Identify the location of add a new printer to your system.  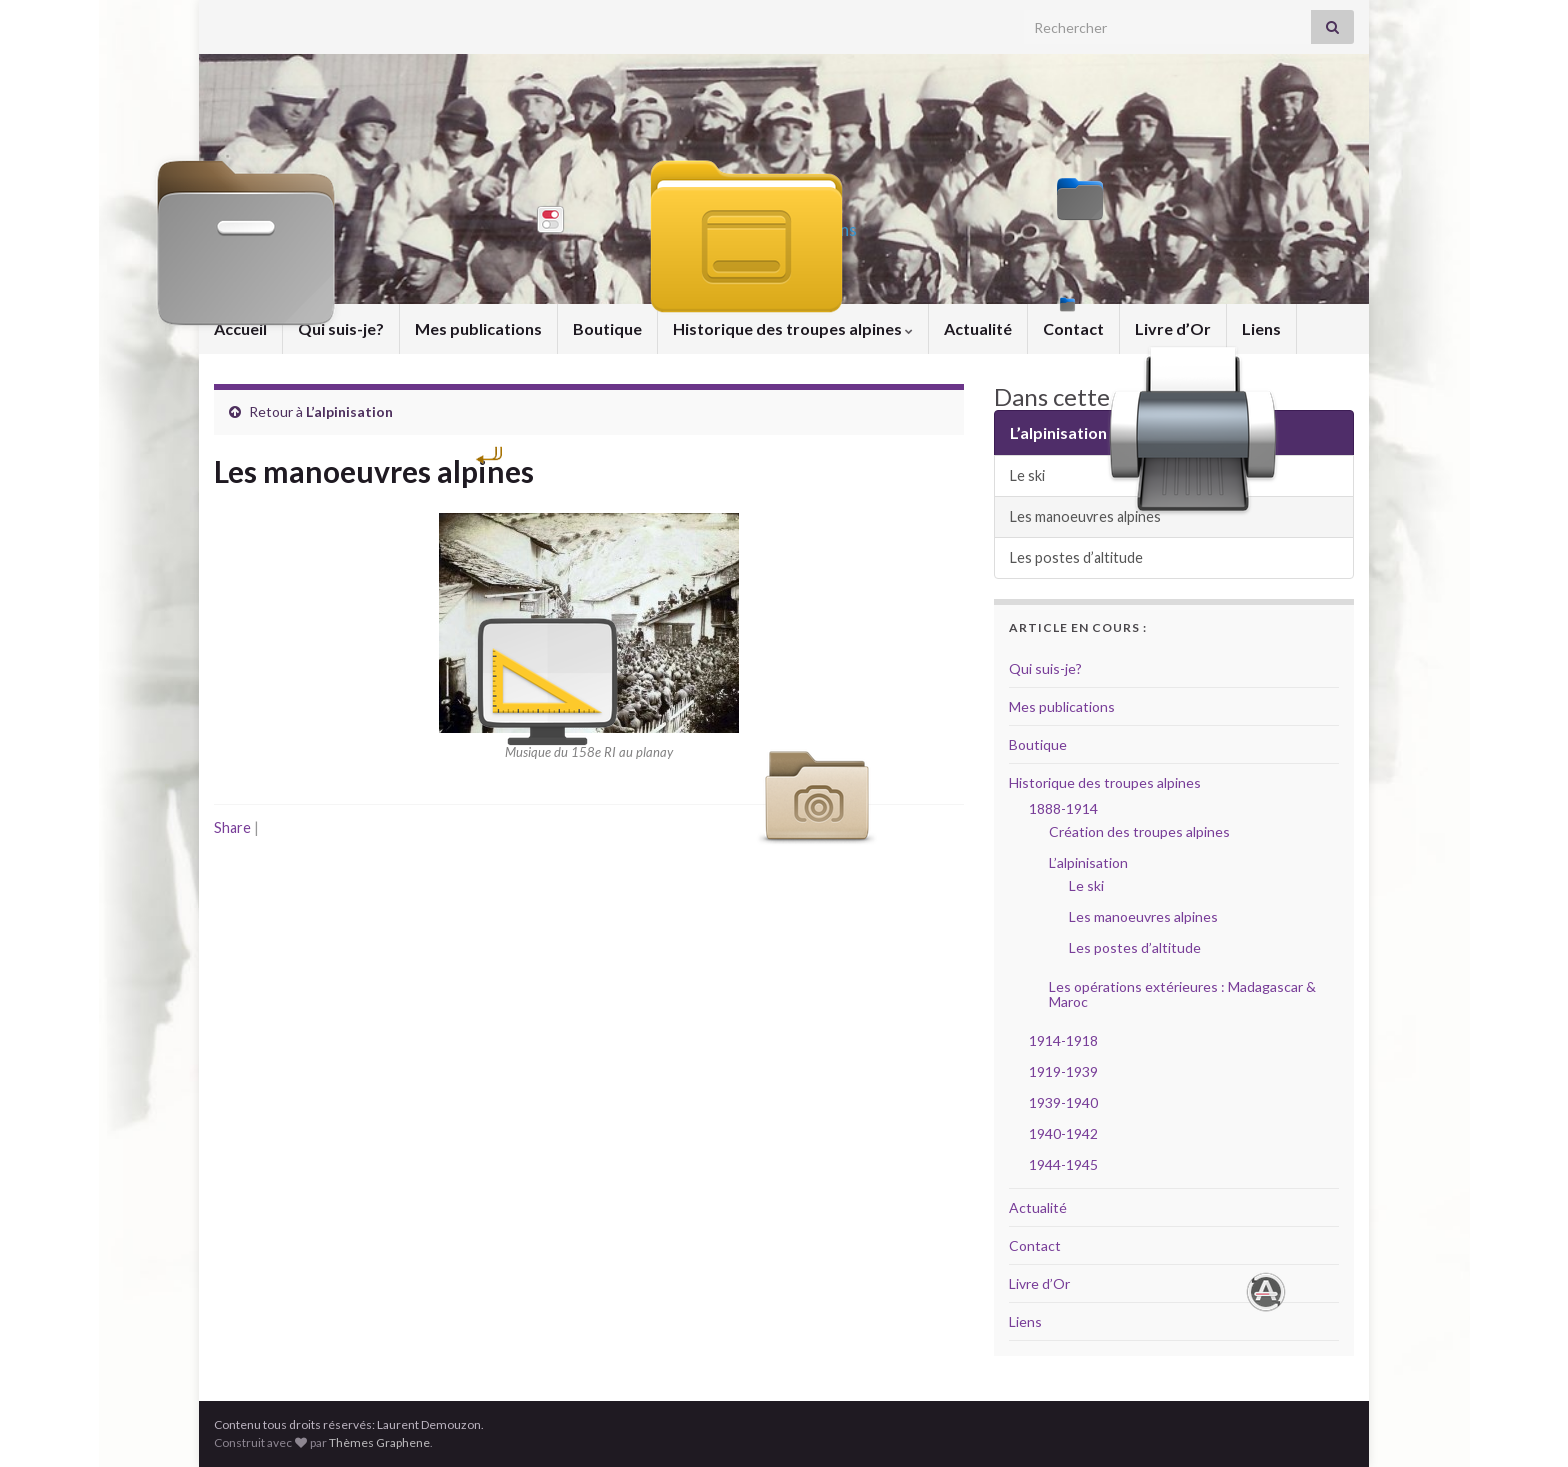
(1193, 429).